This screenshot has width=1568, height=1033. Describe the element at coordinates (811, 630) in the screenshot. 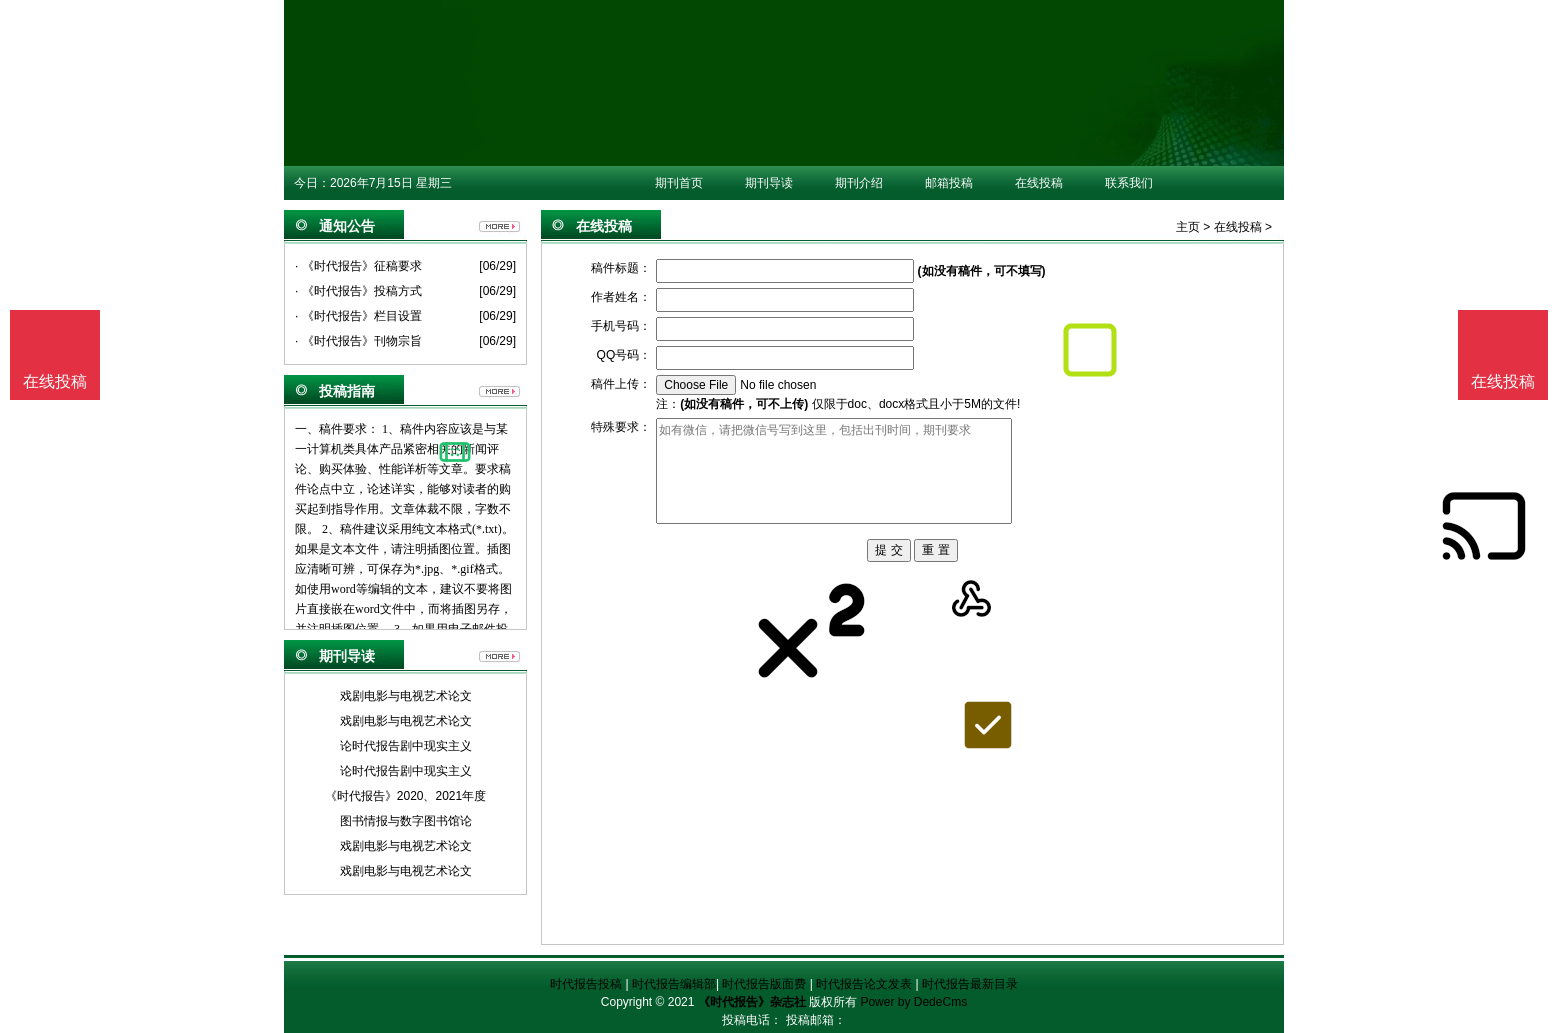

I see `format text as superscript` at that location.